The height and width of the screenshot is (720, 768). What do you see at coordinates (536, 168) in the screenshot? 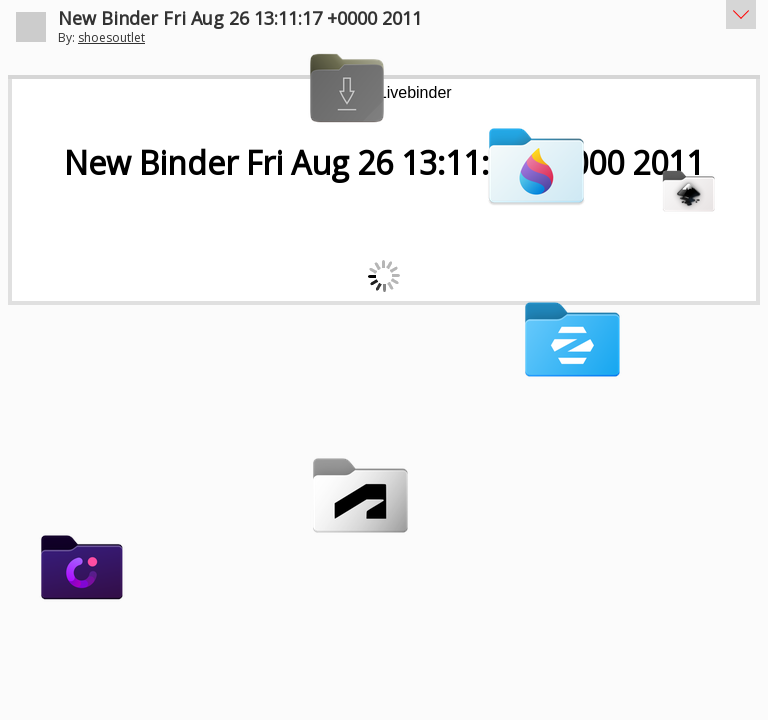
I see `open folder containing paint or art application files` at bounding box center [536, 168].